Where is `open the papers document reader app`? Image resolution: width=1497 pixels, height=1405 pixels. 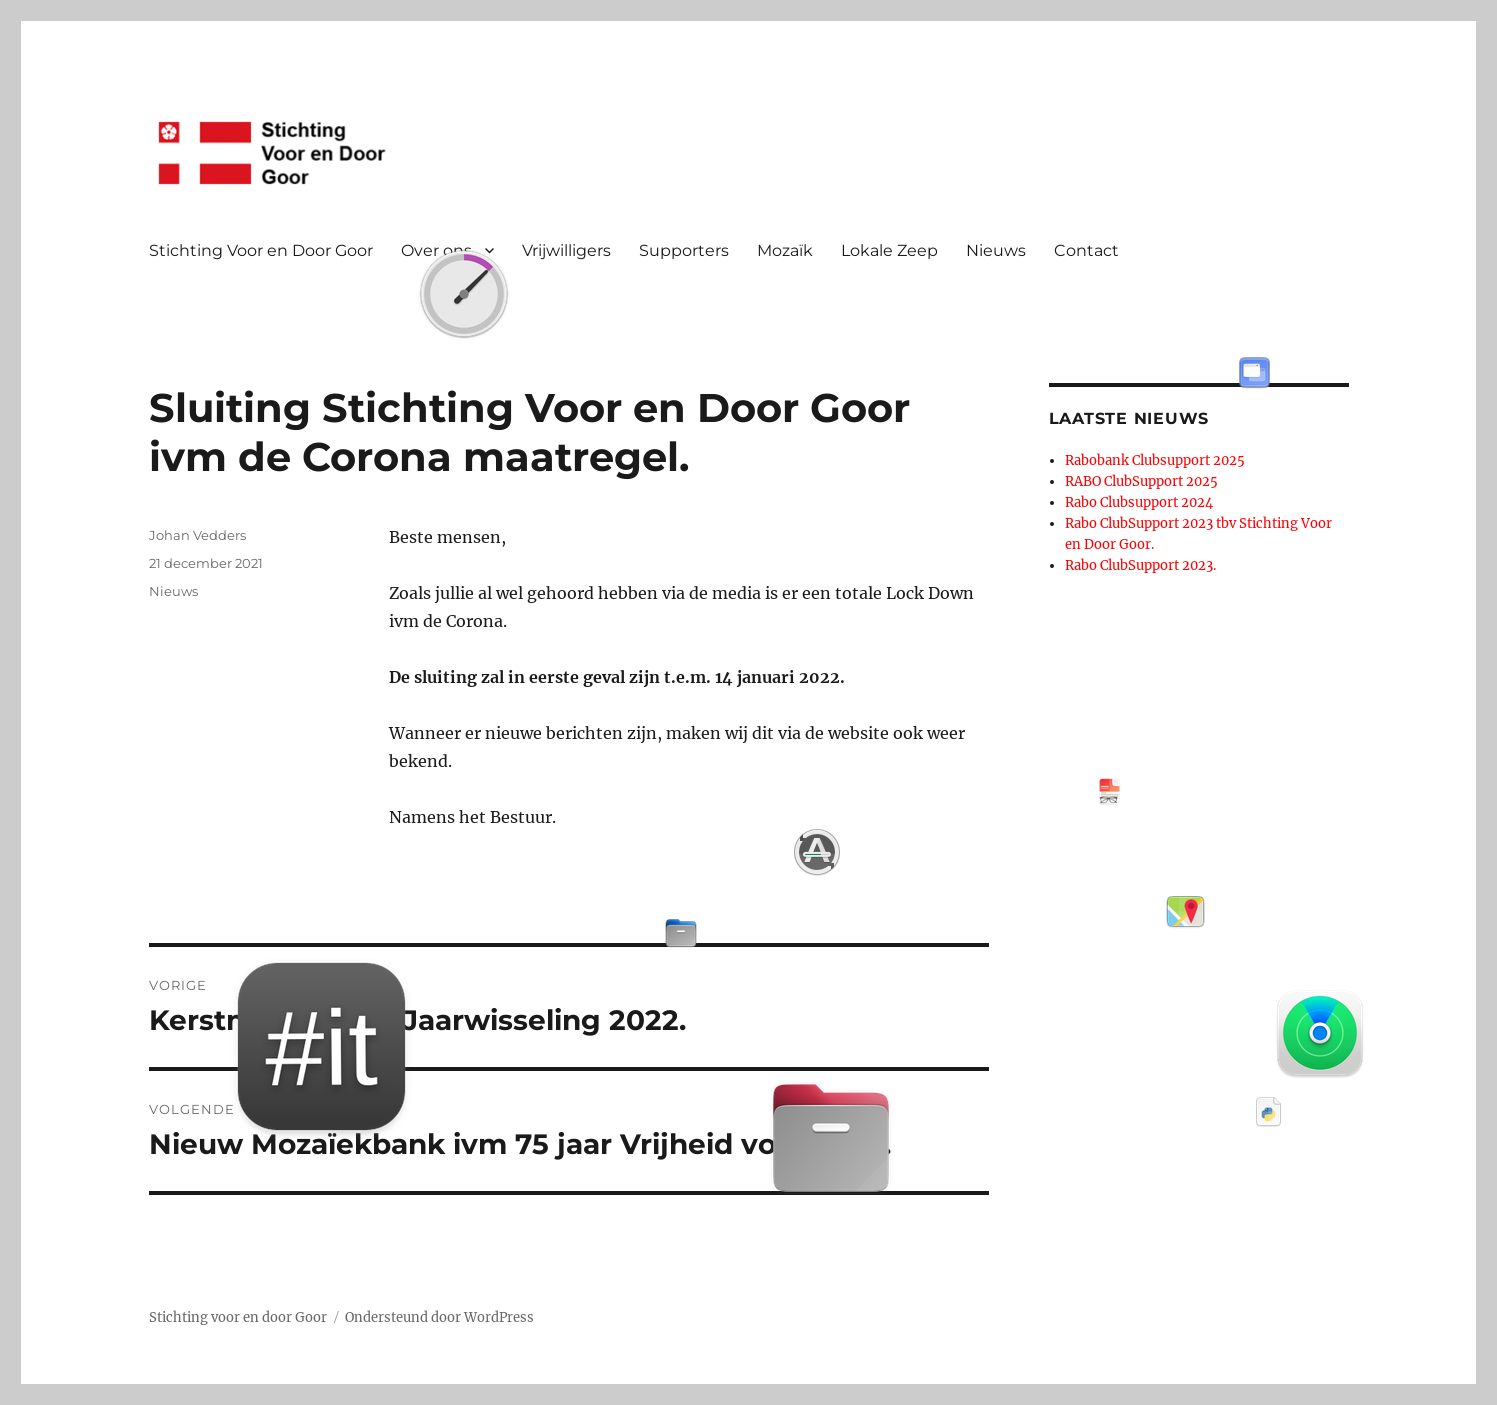
open the papers document reader app is located at coordinates (1109, 791).